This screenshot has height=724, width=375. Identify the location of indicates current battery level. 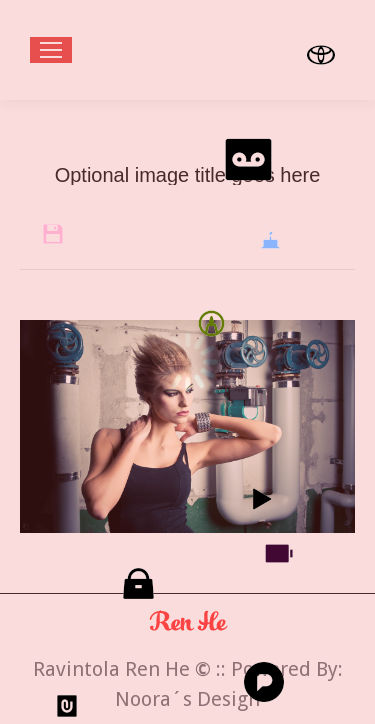
(278, 553).